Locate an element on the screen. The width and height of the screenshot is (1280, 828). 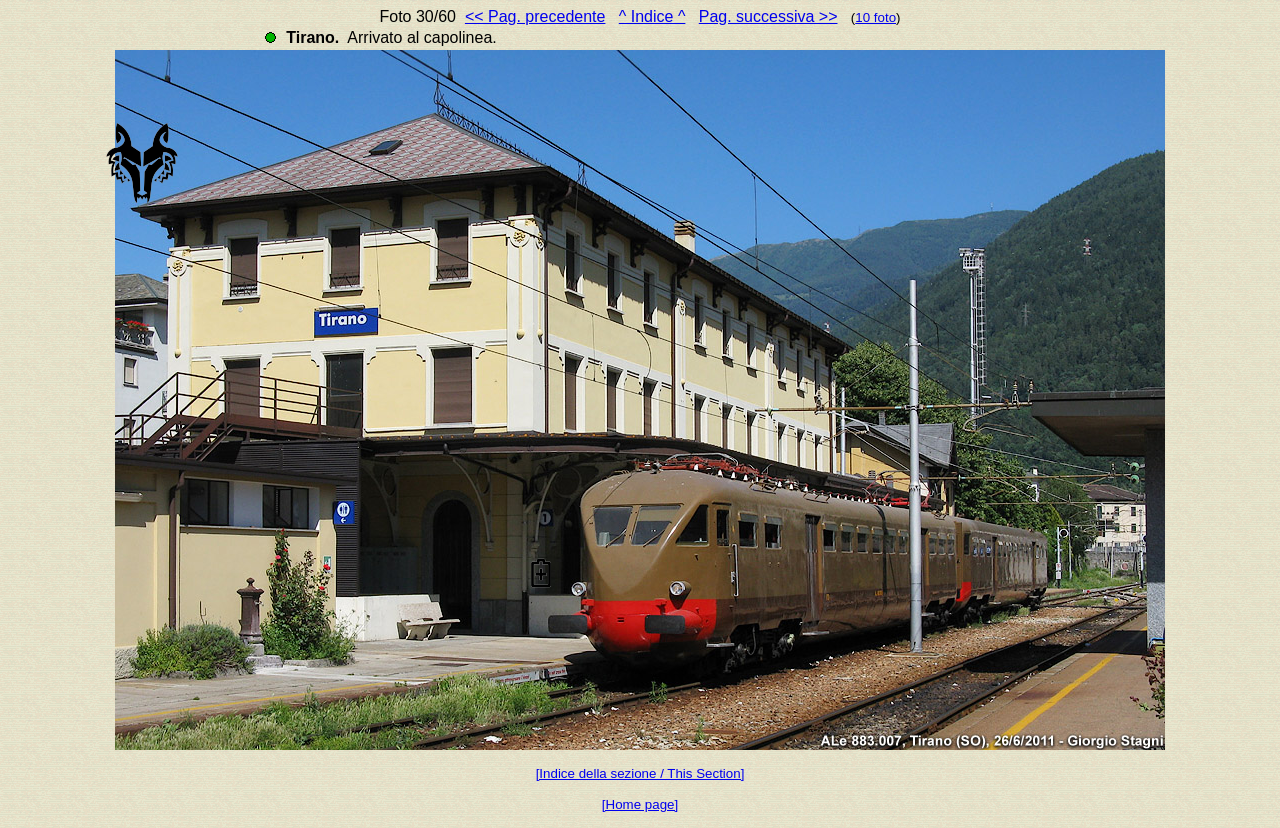
wolf pack battalion brand logo is located at coordinates (142, 163).